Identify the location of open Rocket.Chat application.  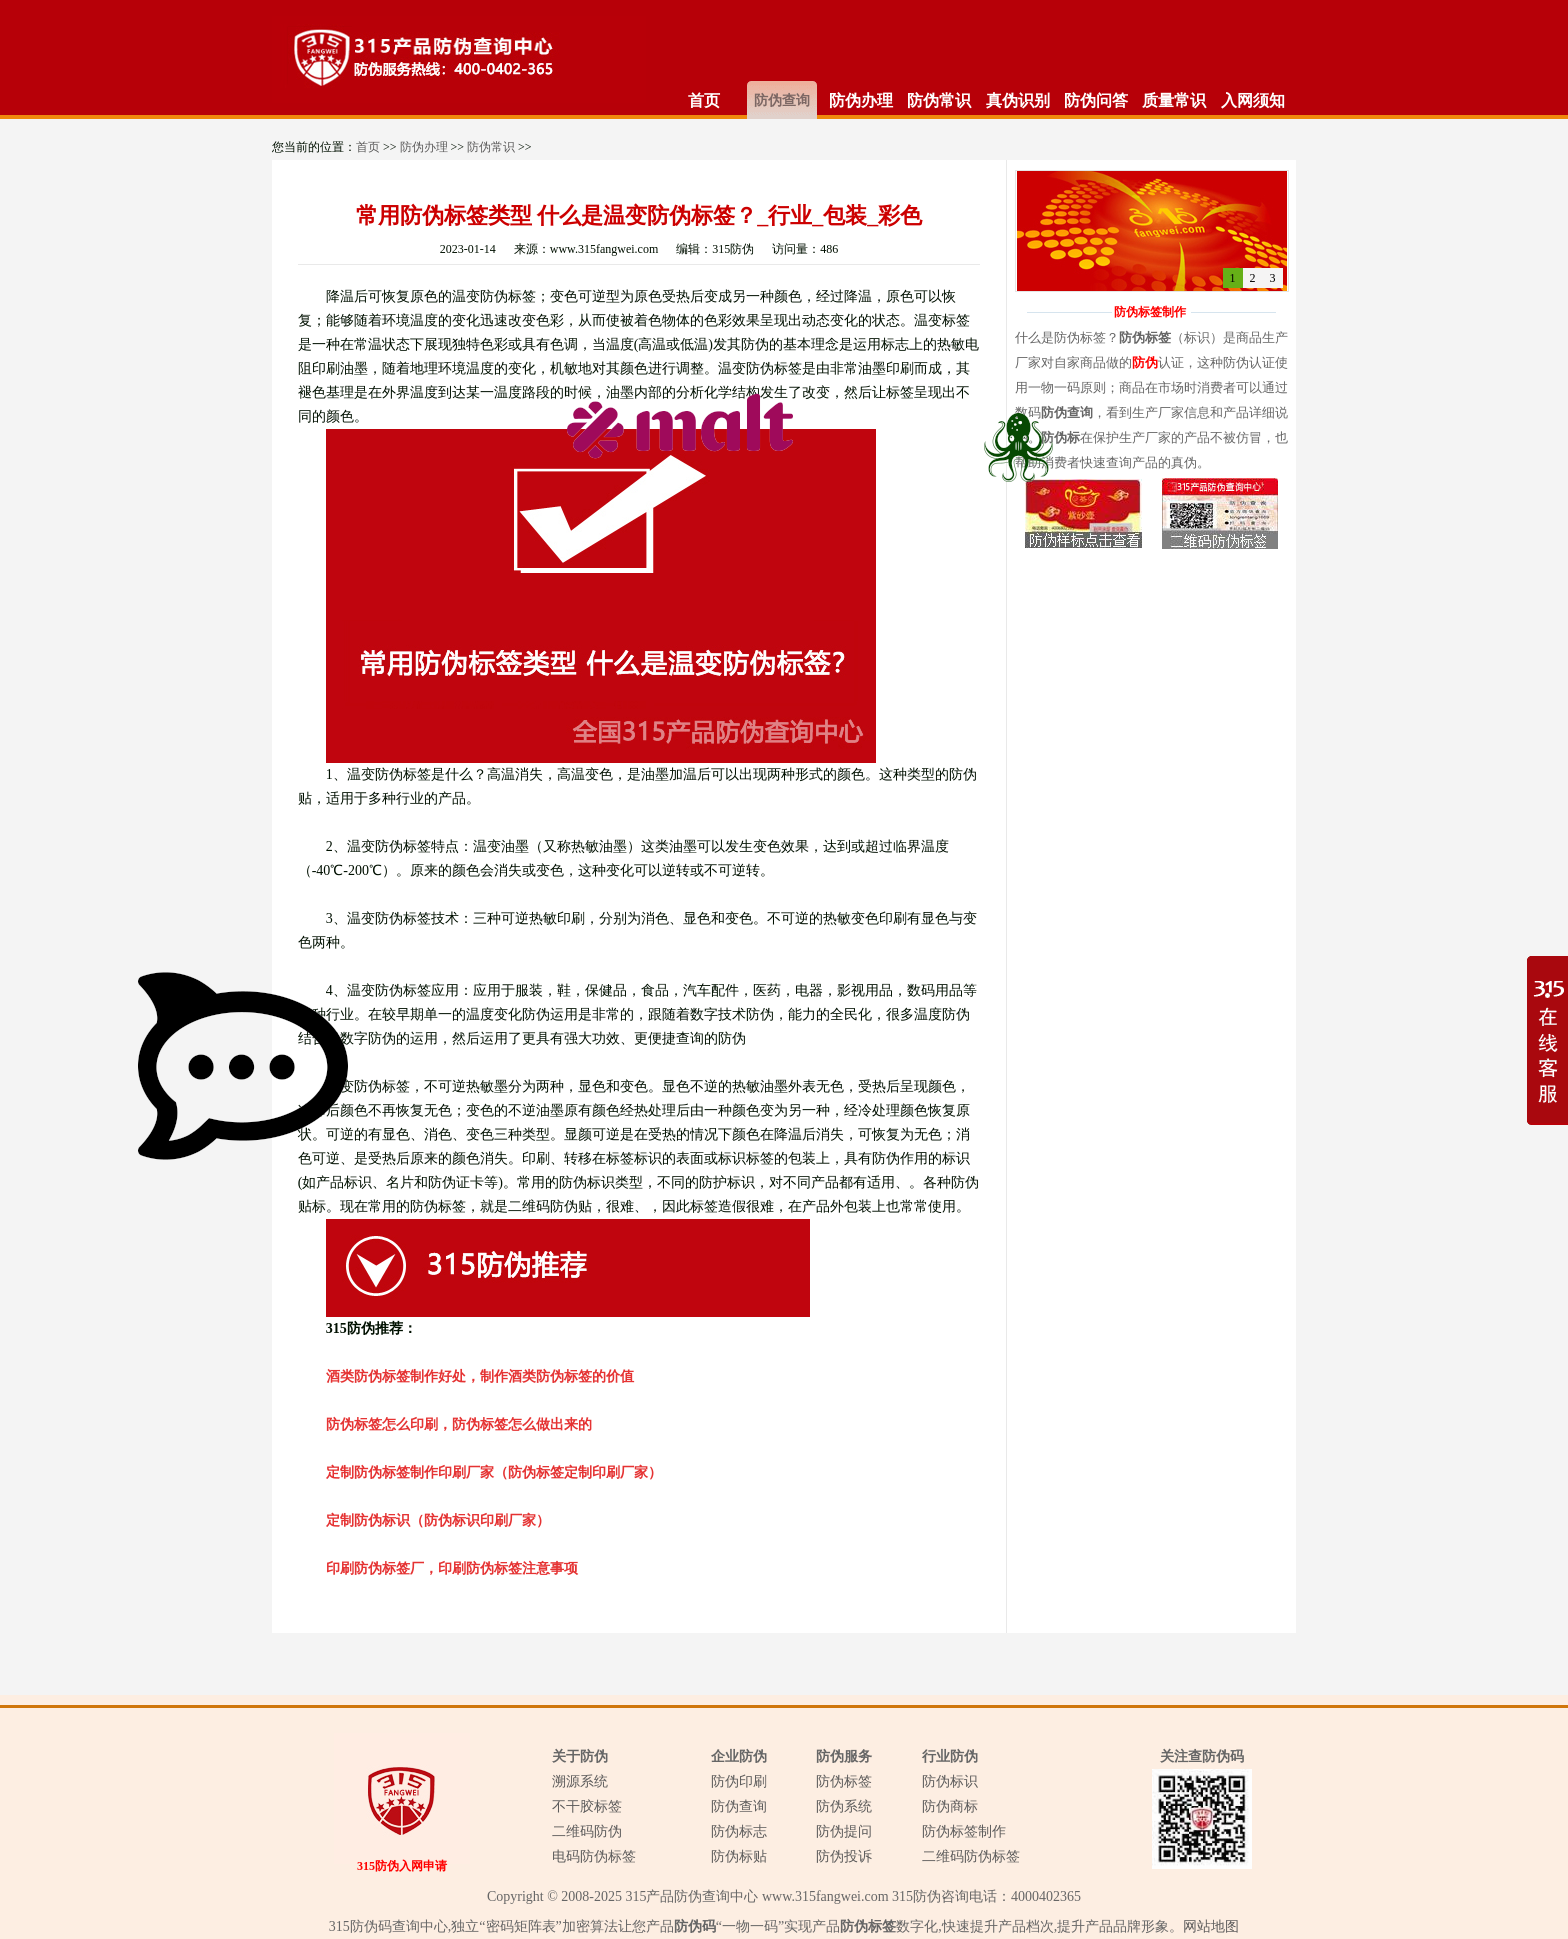
(243, 1066).